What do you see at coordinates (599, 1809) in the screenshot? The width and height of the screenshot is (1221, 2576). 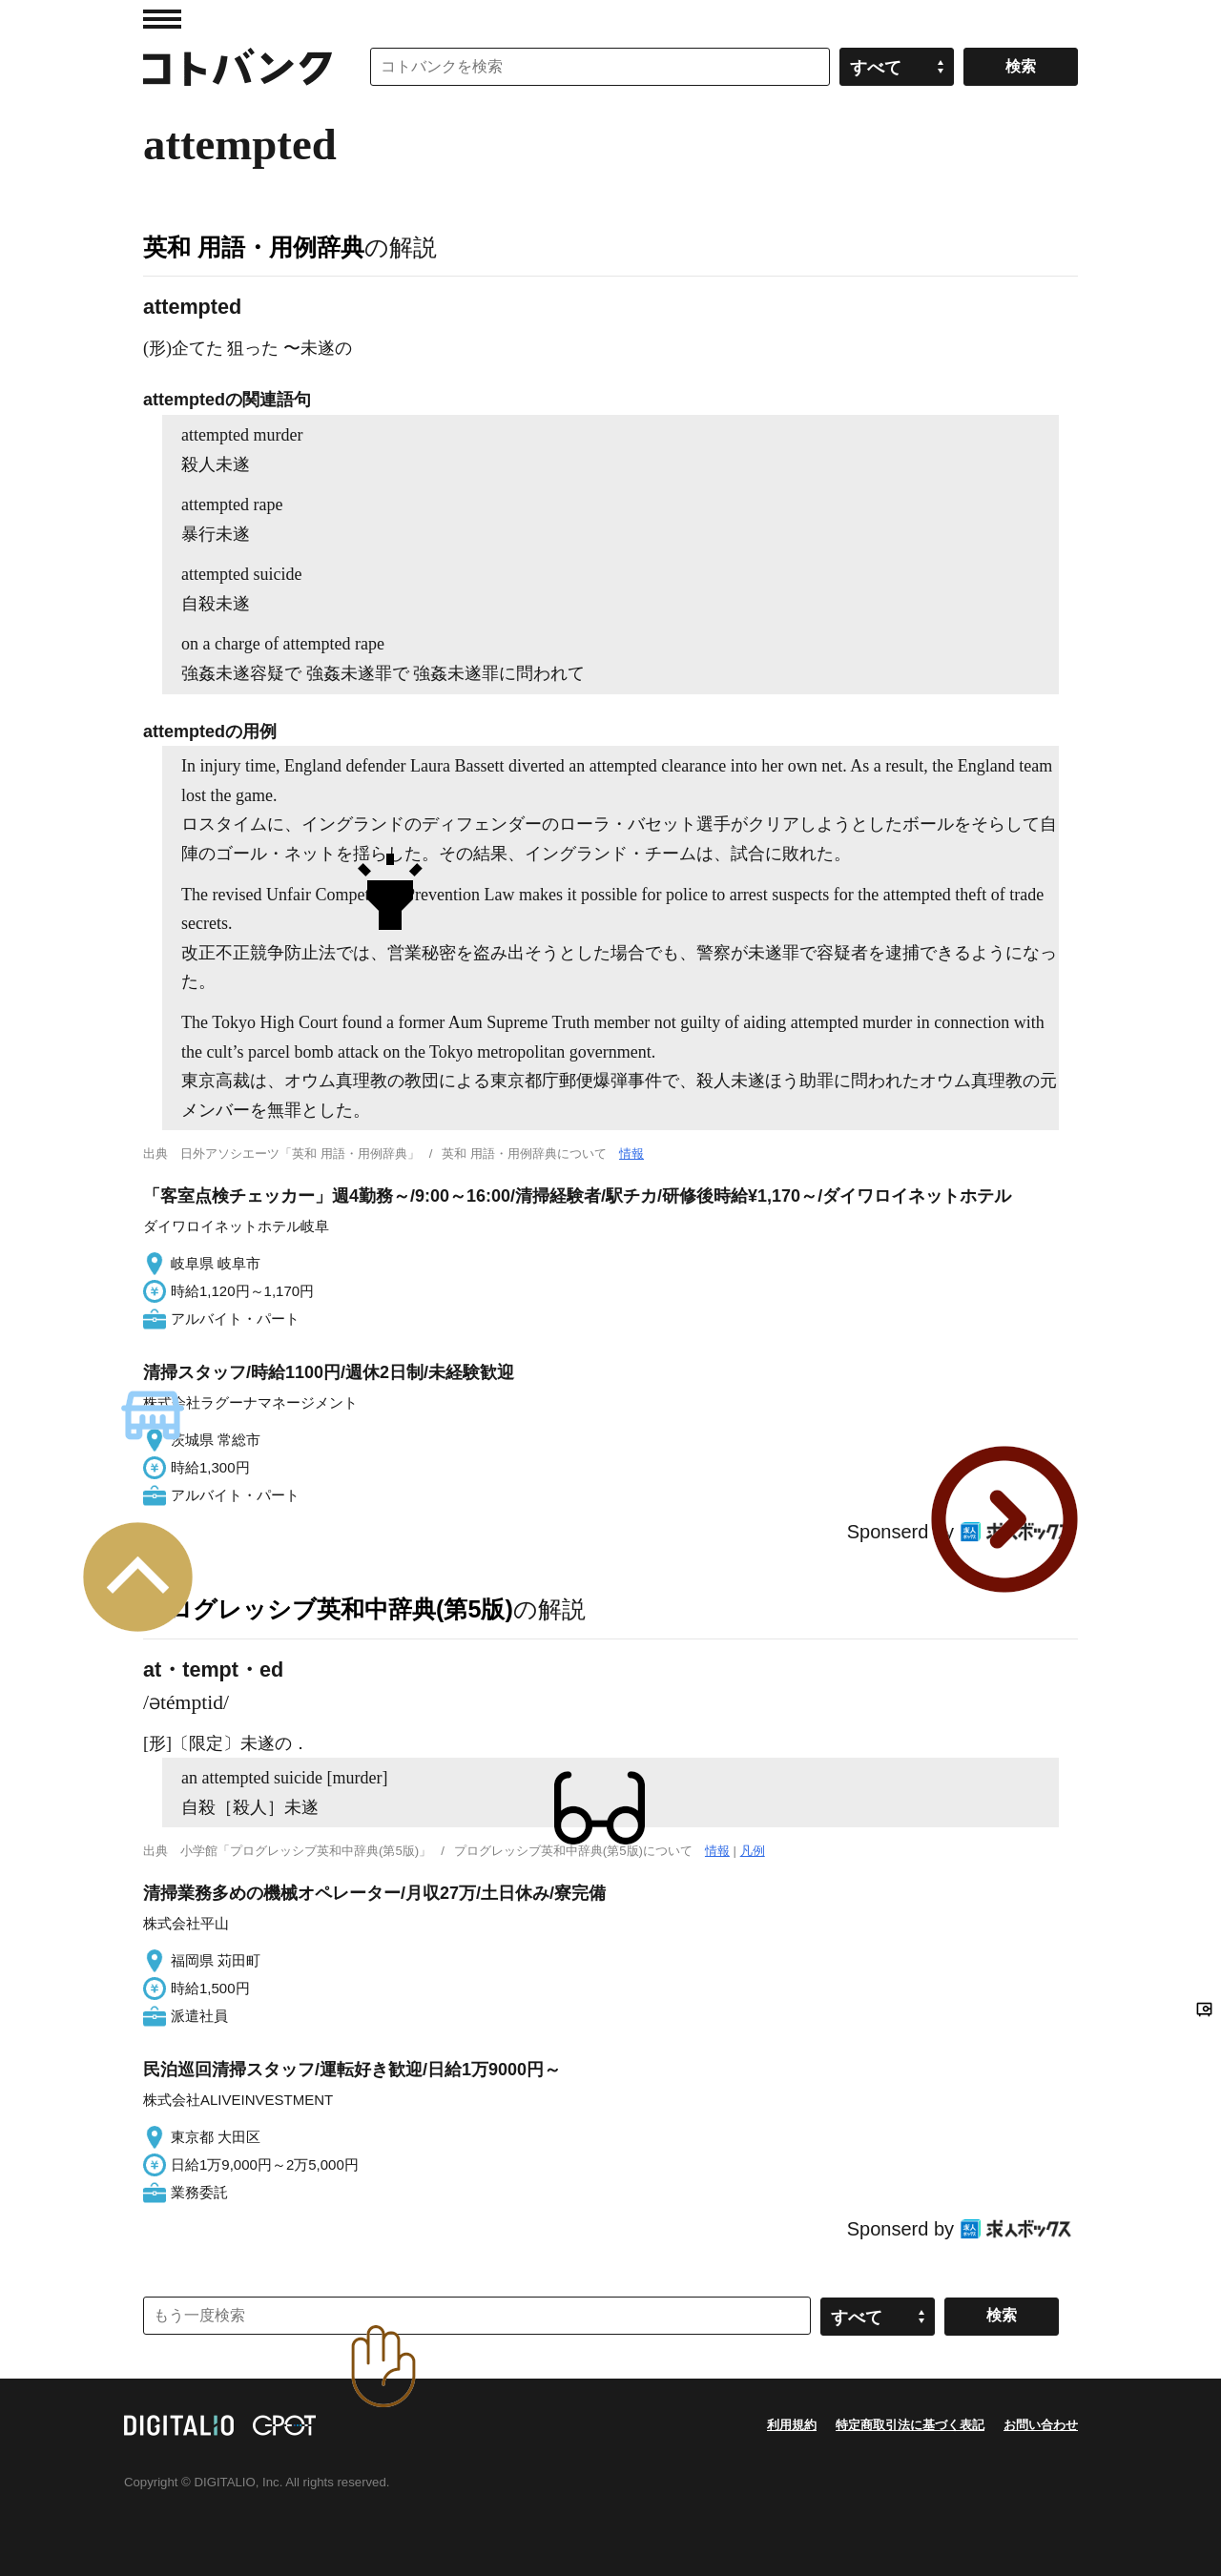 I see `toggle reading mode or reader view` at bounding box center [599, 1809].